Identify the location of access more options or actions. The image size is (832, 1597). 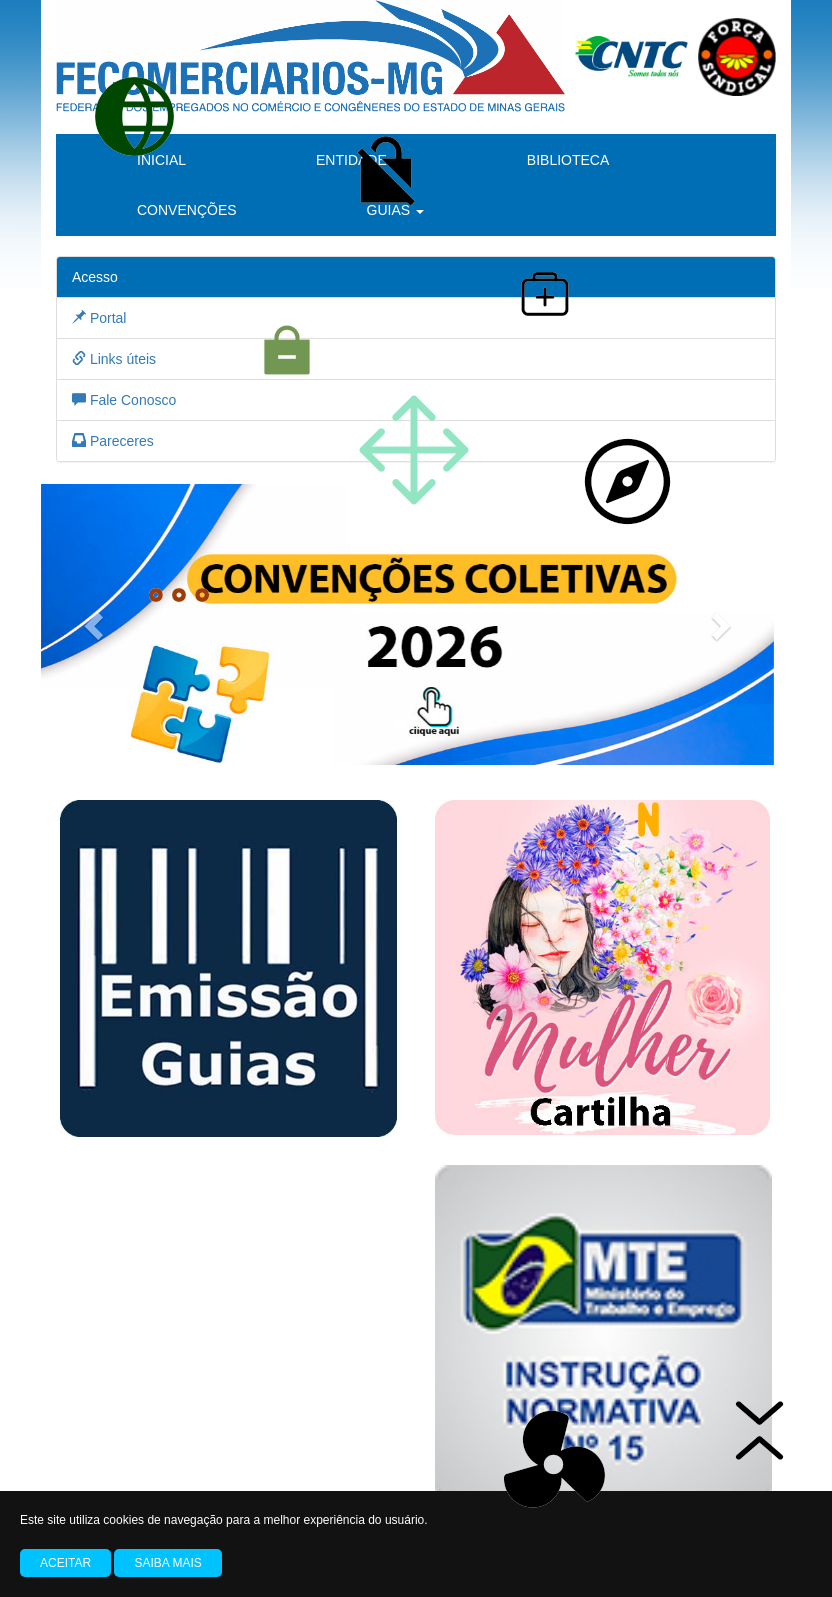
(179, 595).